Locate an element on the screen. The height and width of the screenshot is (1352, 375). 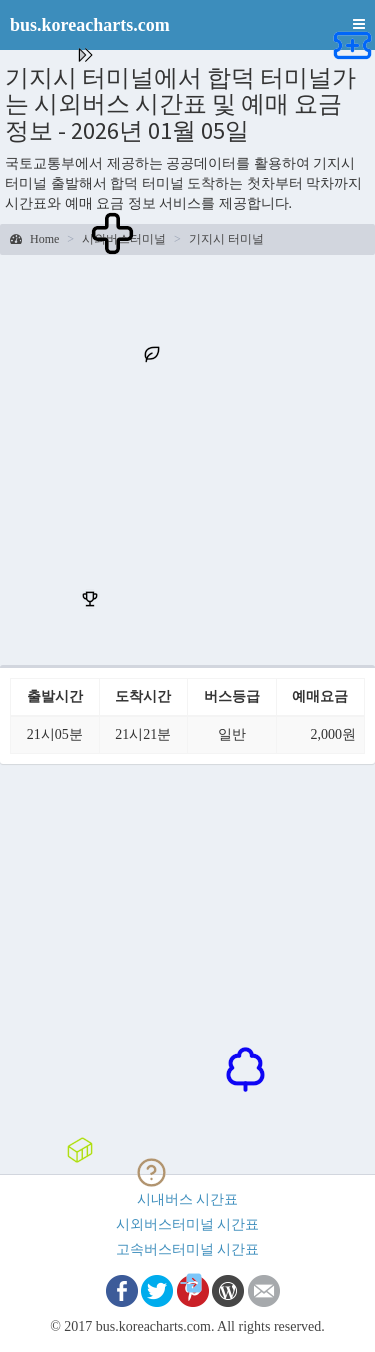
view container or package details is located at coordinates (80, 1150).